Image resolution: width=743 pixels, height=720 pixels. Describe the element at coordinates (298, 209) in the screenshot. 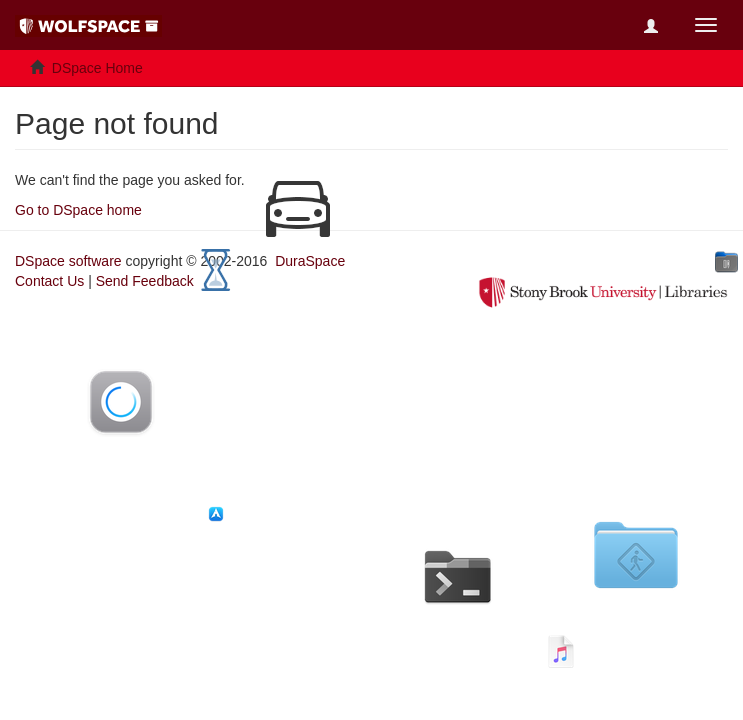

I see `access travel and transportation emoji` at that location.